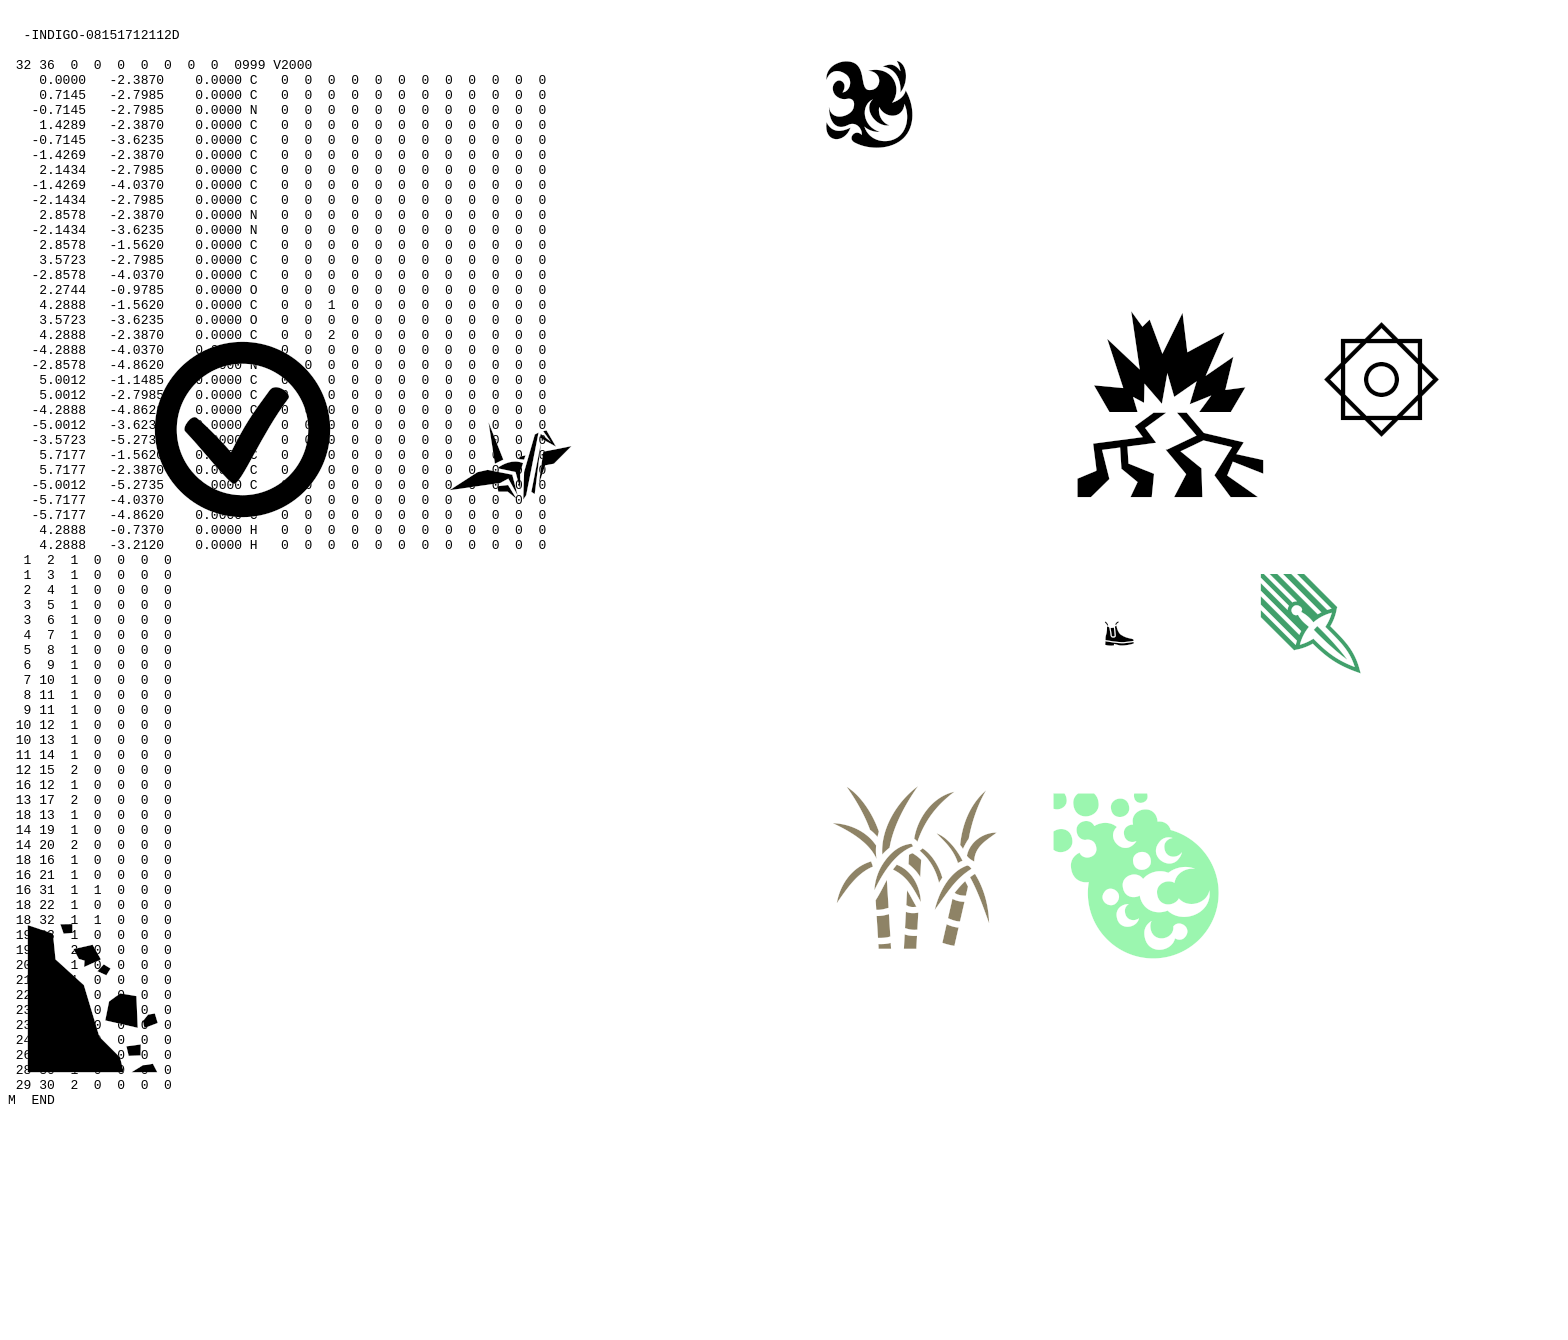  What do you see at coordinates (104, 995) in the screenshot?
I see `warning: rockslide or falling rocks hazard ahead` at bounding box center [104, 995].